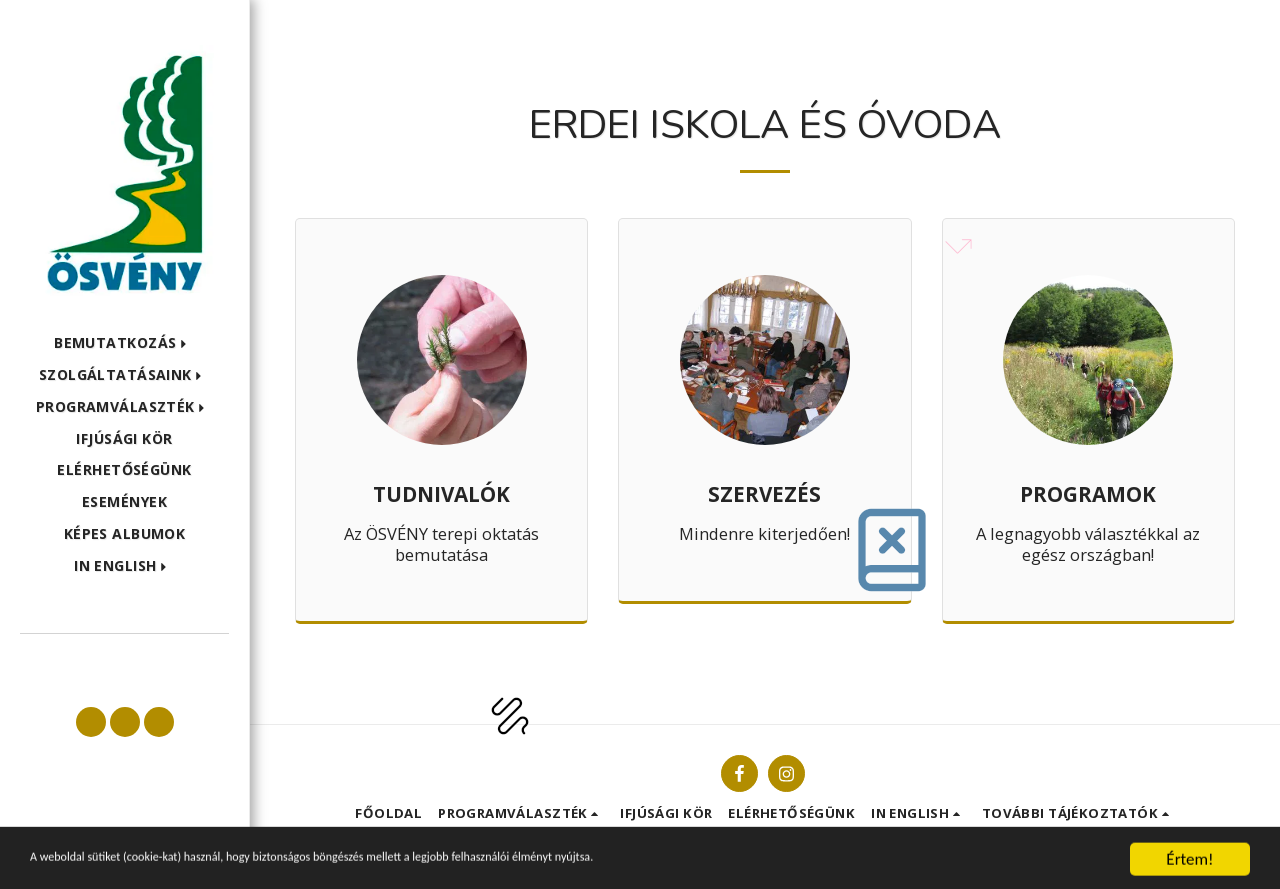  I want to click on reply to a message, so click(958, 245).